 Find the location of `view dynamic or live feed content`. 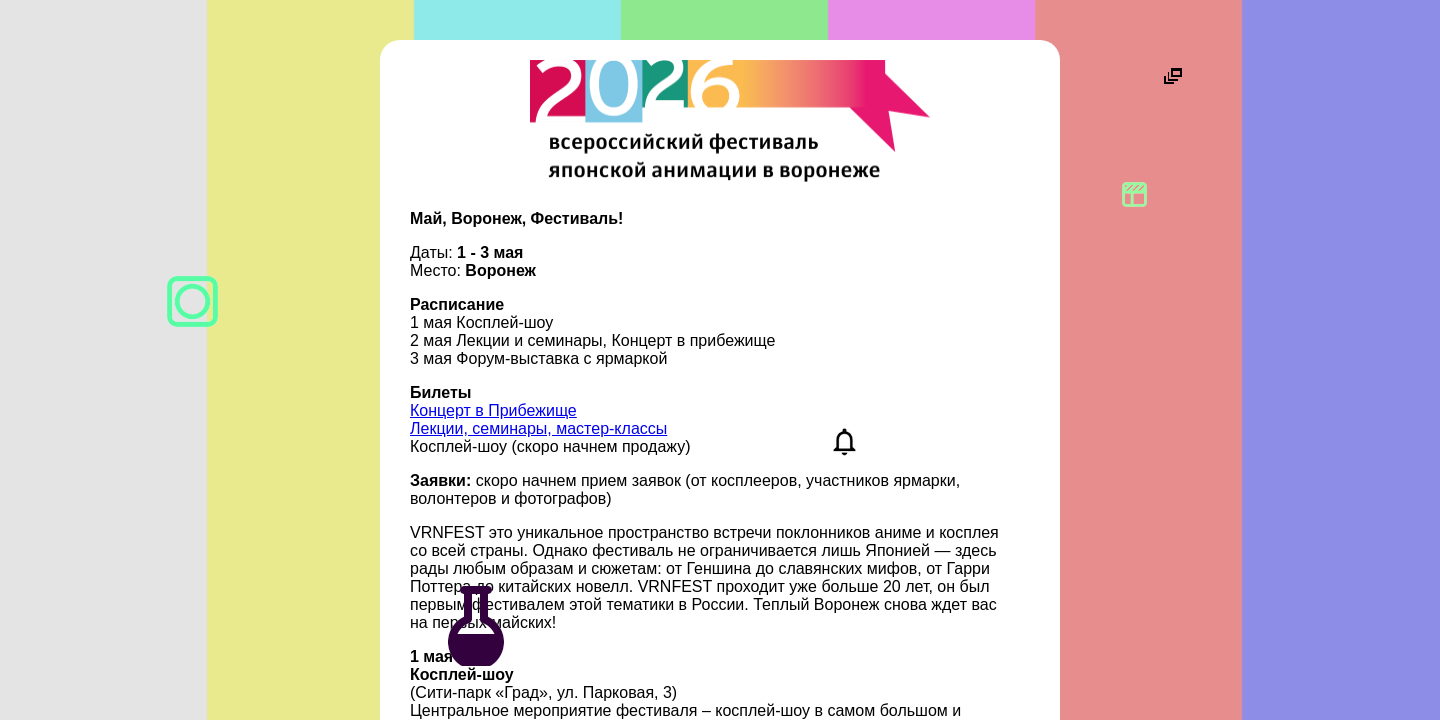

view dynamic or live feed content is located at coordinates (1173, 76).